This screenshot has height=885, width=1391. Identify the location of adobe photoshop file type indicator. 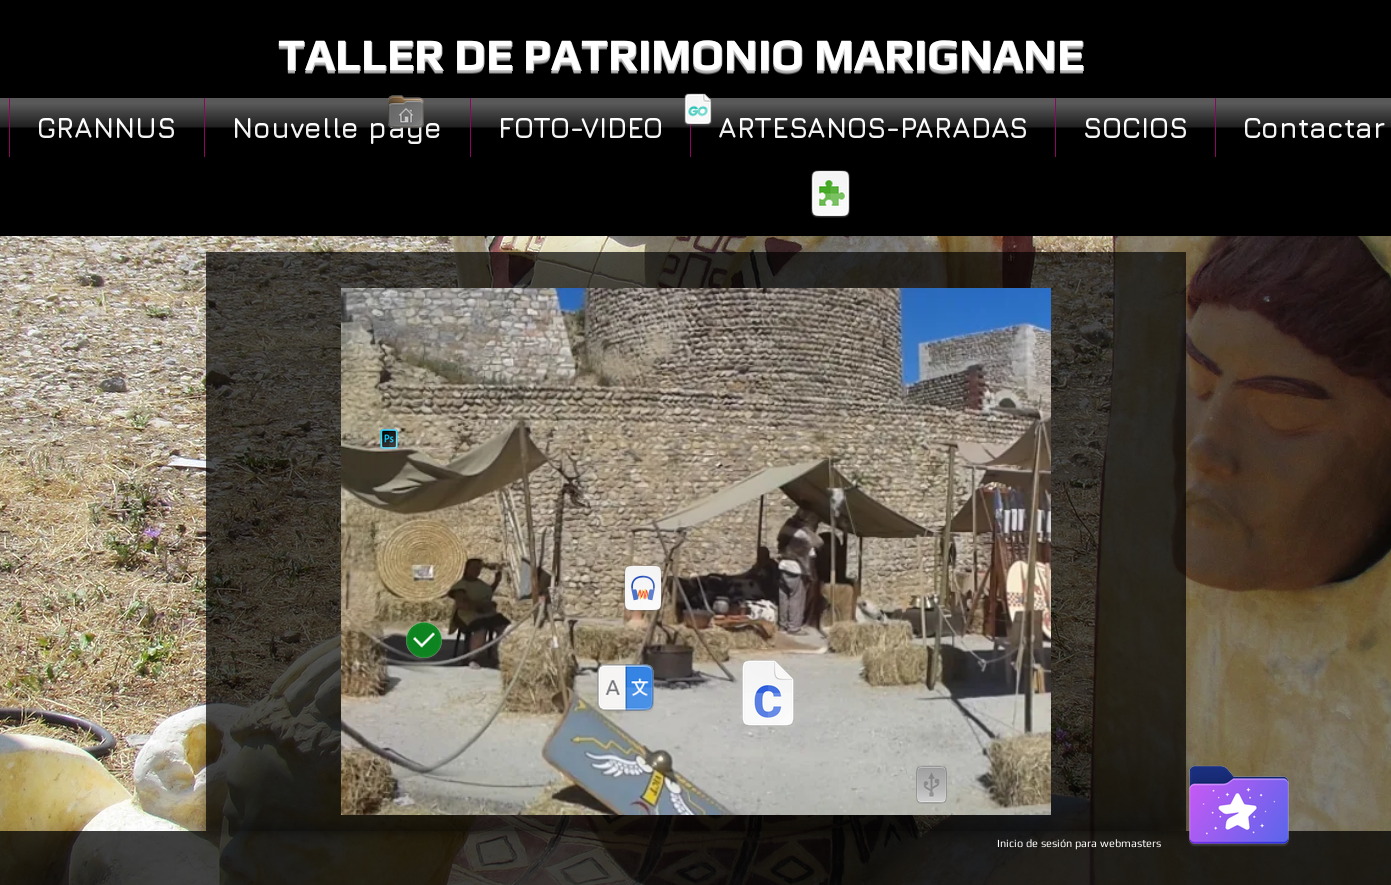
(389, 439).